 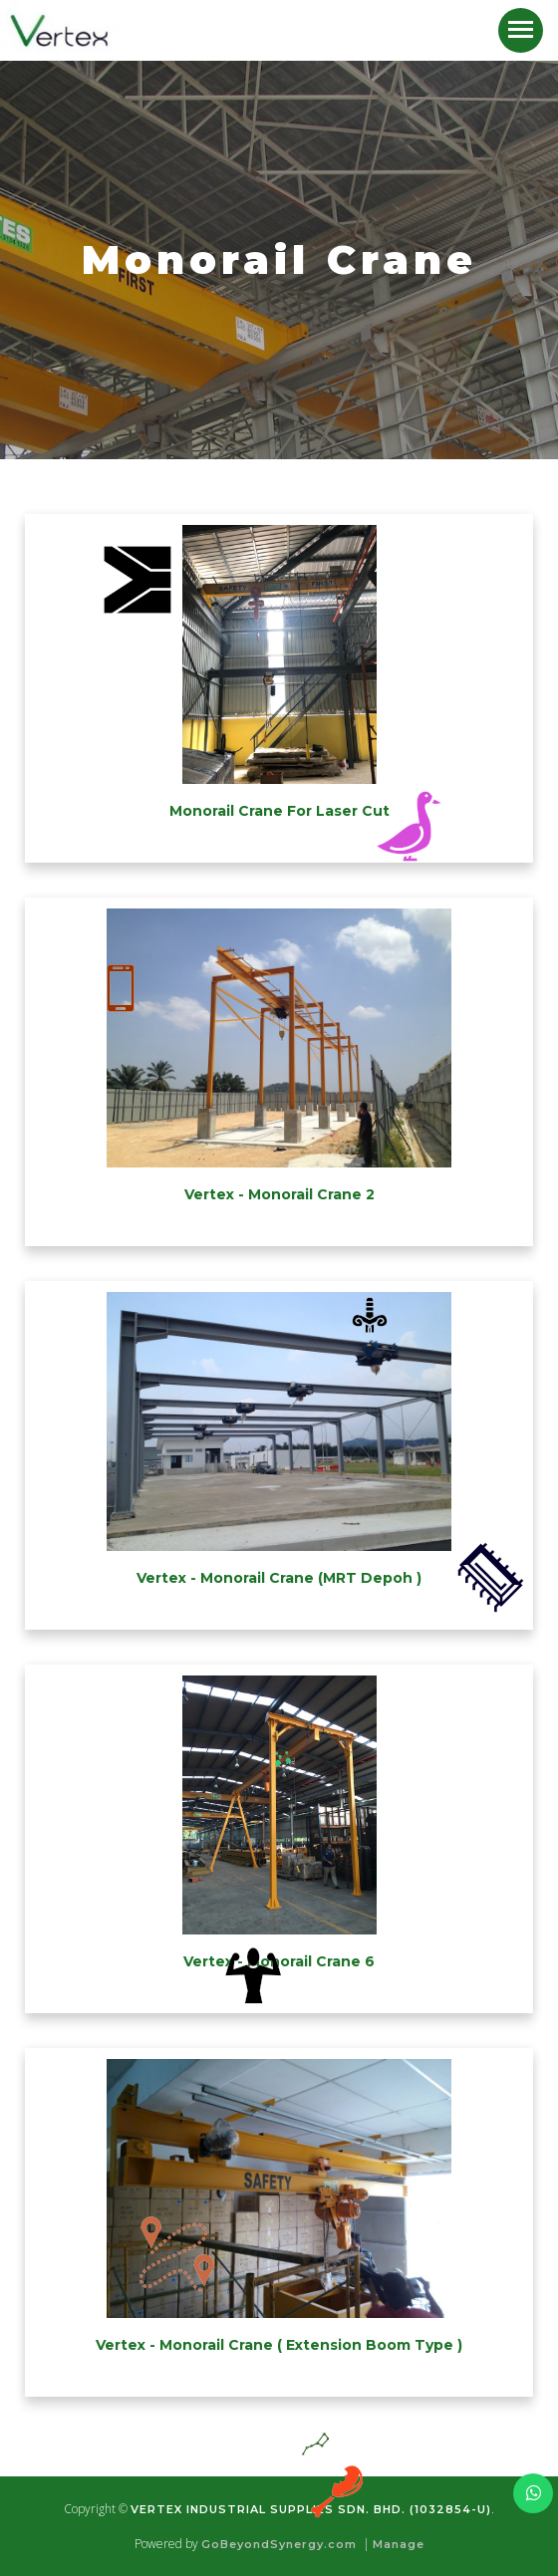 What do you see at coordinates (138, 580) in the screenshot?
I see `select south africa as country or region` at bounding box center [138, 580].